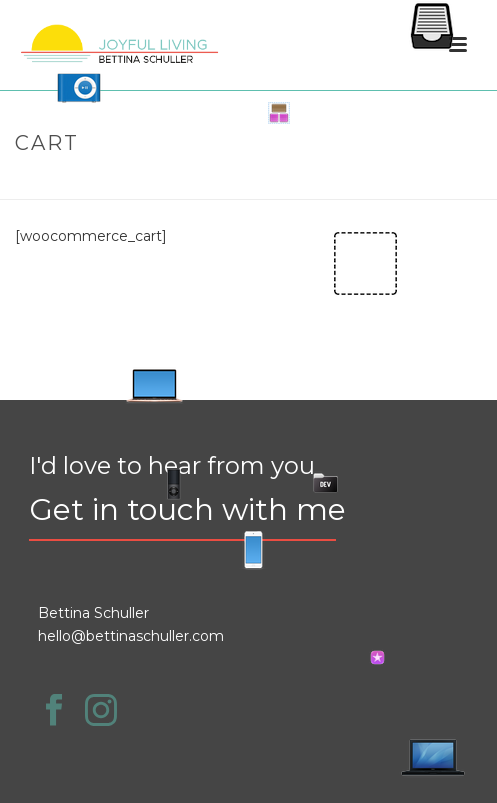 The image size is (497, 803). I want to click on view recently accessed files, so click(432, 26).